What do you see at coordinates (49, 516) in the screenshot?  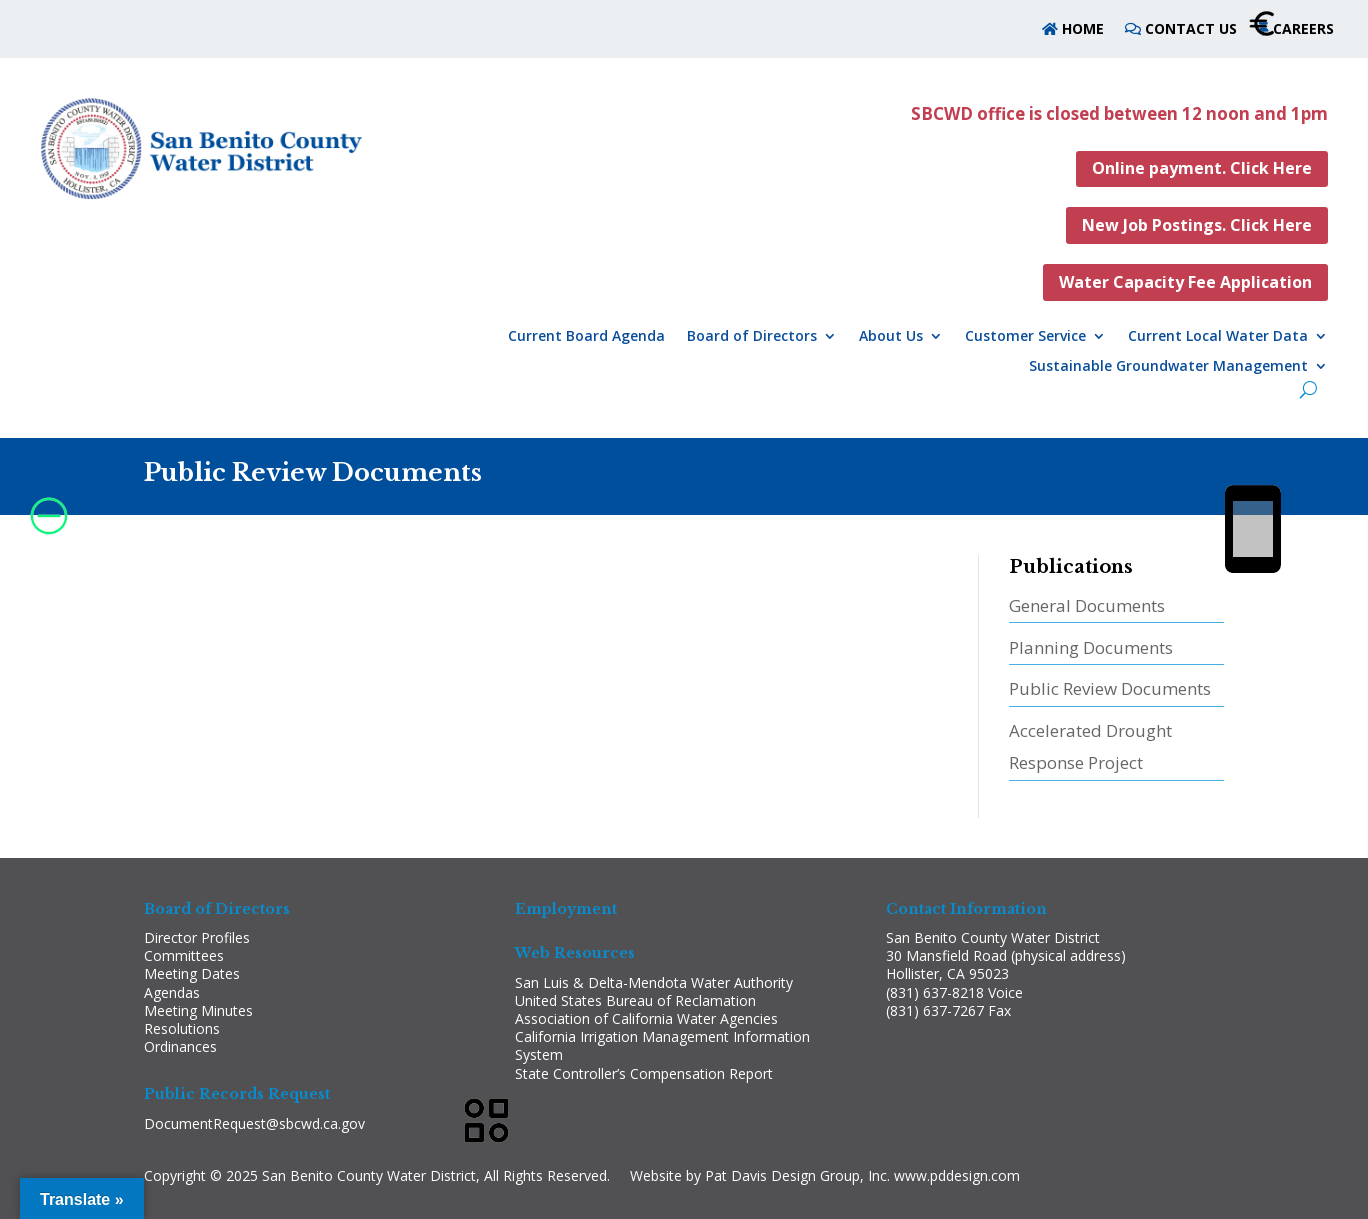 I see `indicates access is restricted or blocked` at bounding box center [49, 516].